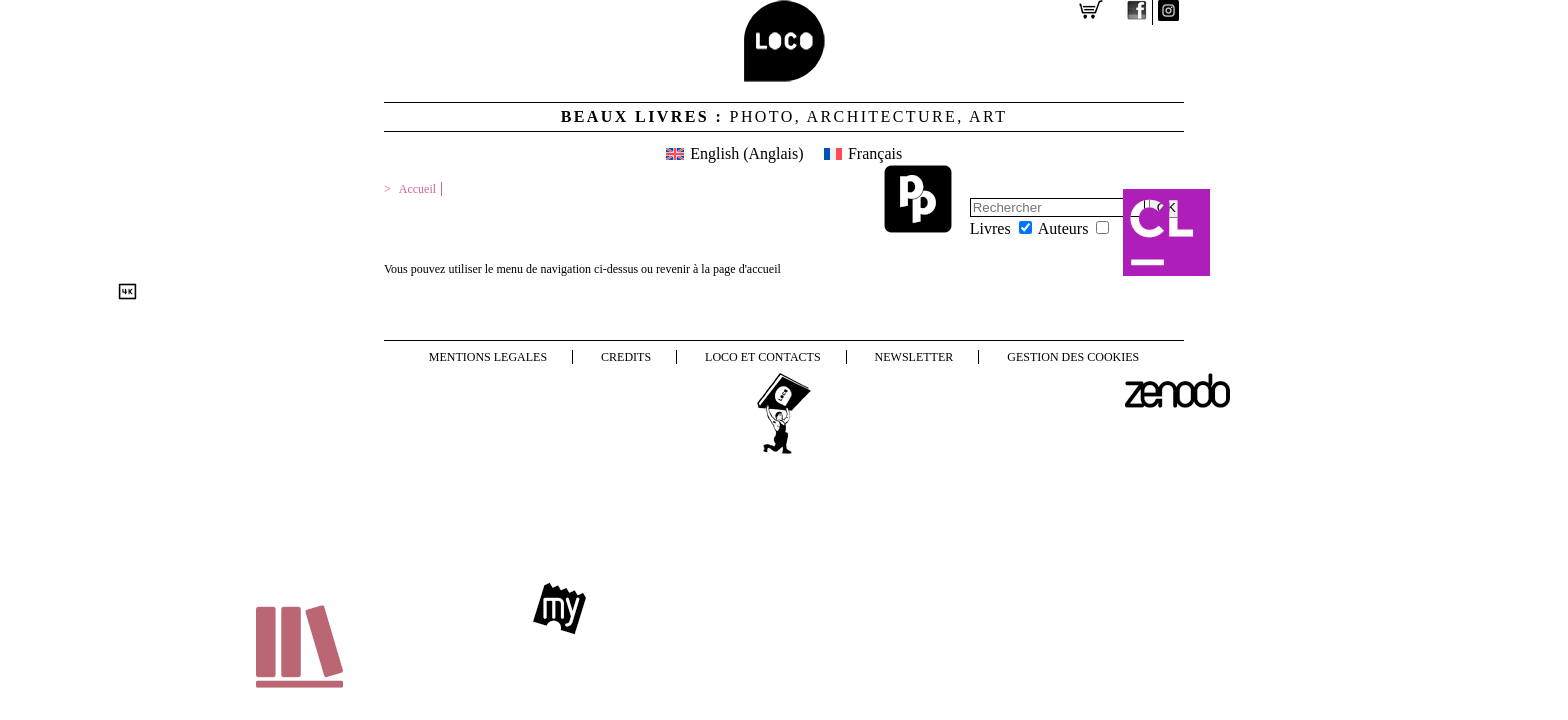 This screenshot has height=720, width=1568. Describe the element at coordinates (559, 608) in the screenshot. I see `open BookMyShow app` at that location.